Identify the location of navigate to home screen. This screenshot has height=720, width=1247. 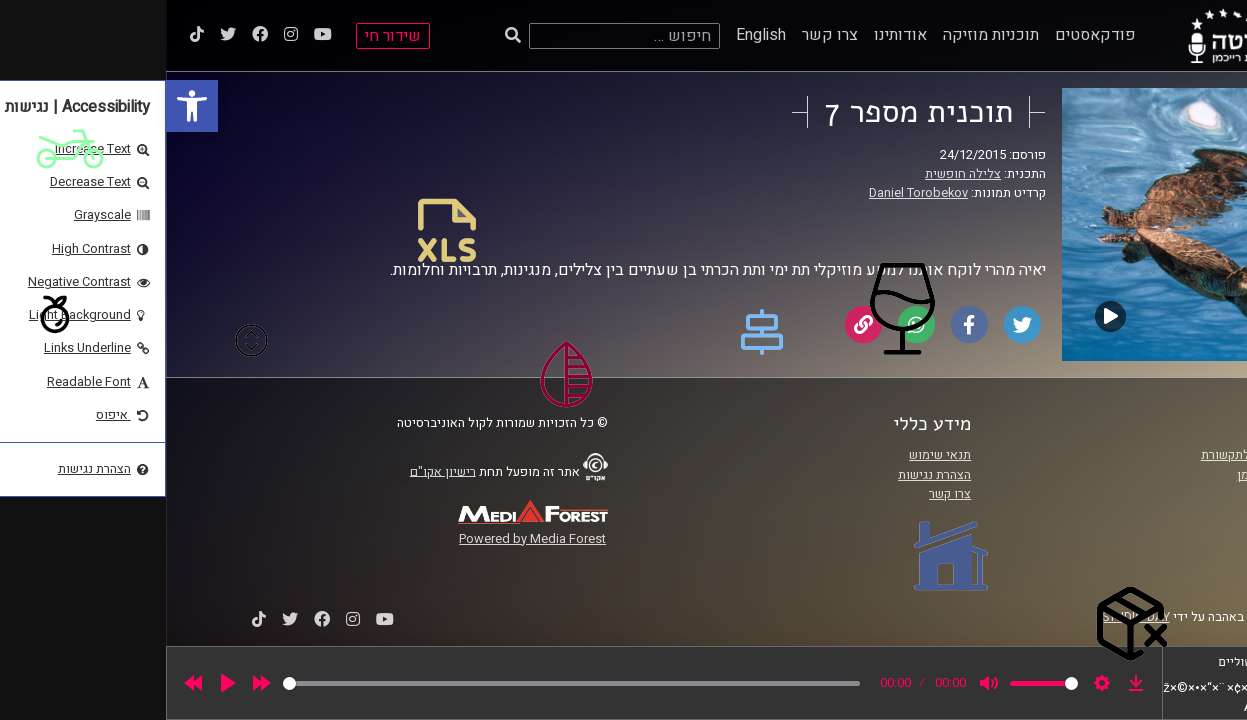
(951, 556).